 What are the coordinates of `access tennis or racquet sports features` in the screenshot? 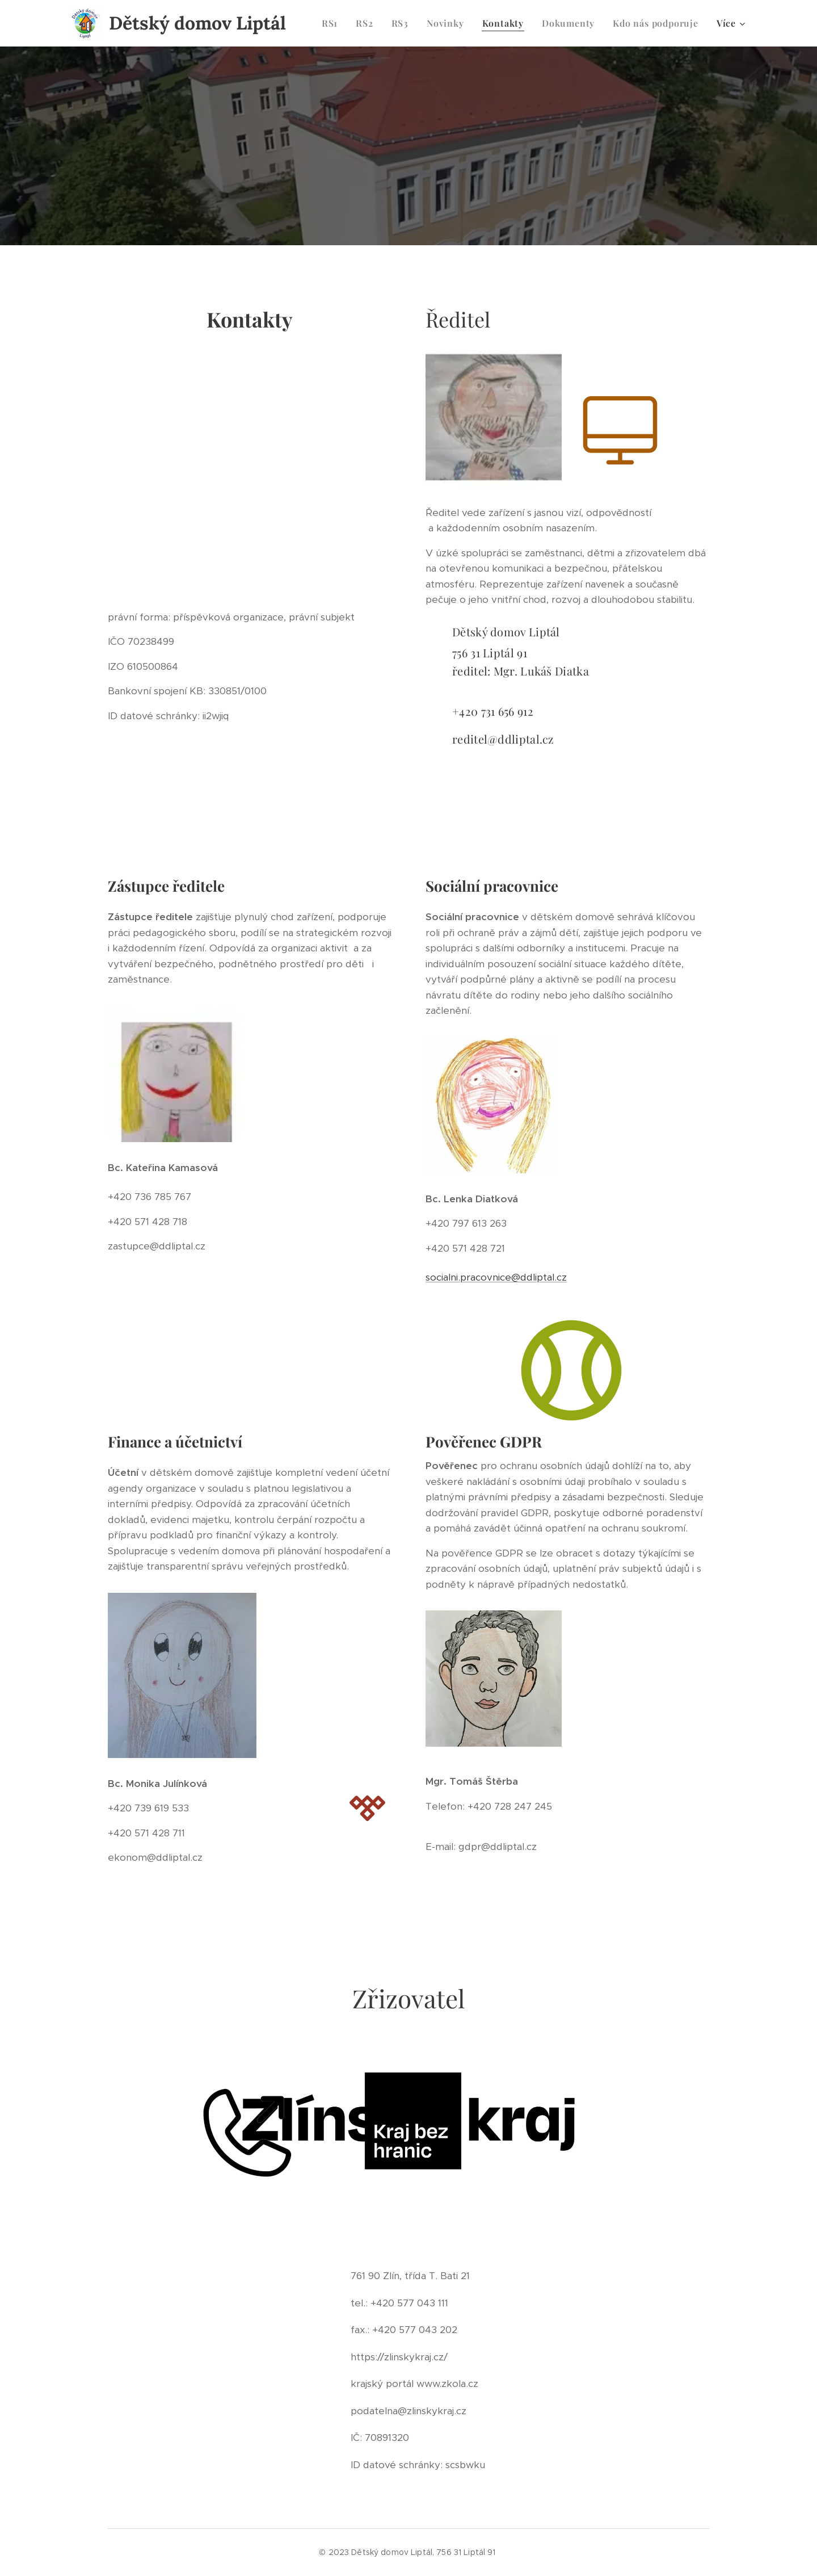 It's located at (571, 1370).